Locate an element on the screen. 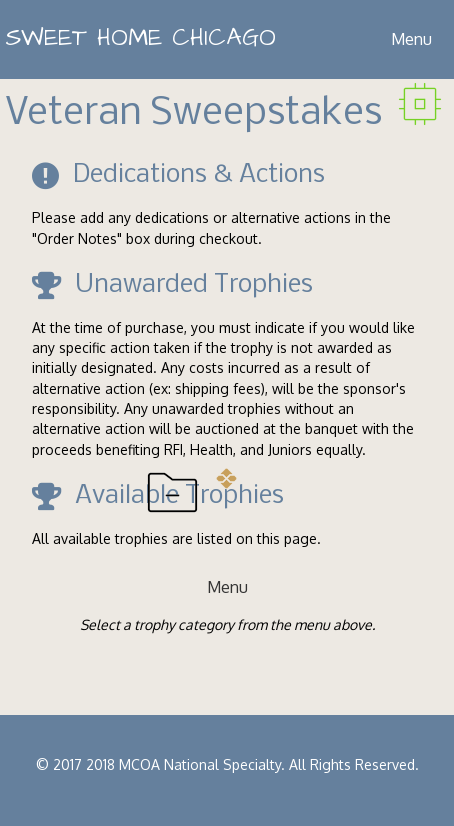 The image size is (454, 826). view CPU or processor information is located at coordinates (420, 104).